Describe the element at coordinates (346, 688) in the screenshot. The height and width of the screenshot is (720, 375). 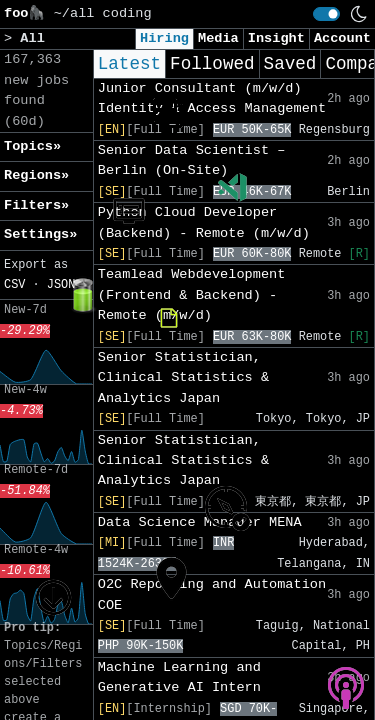
I see `start a live broadcast or stream` at that location.